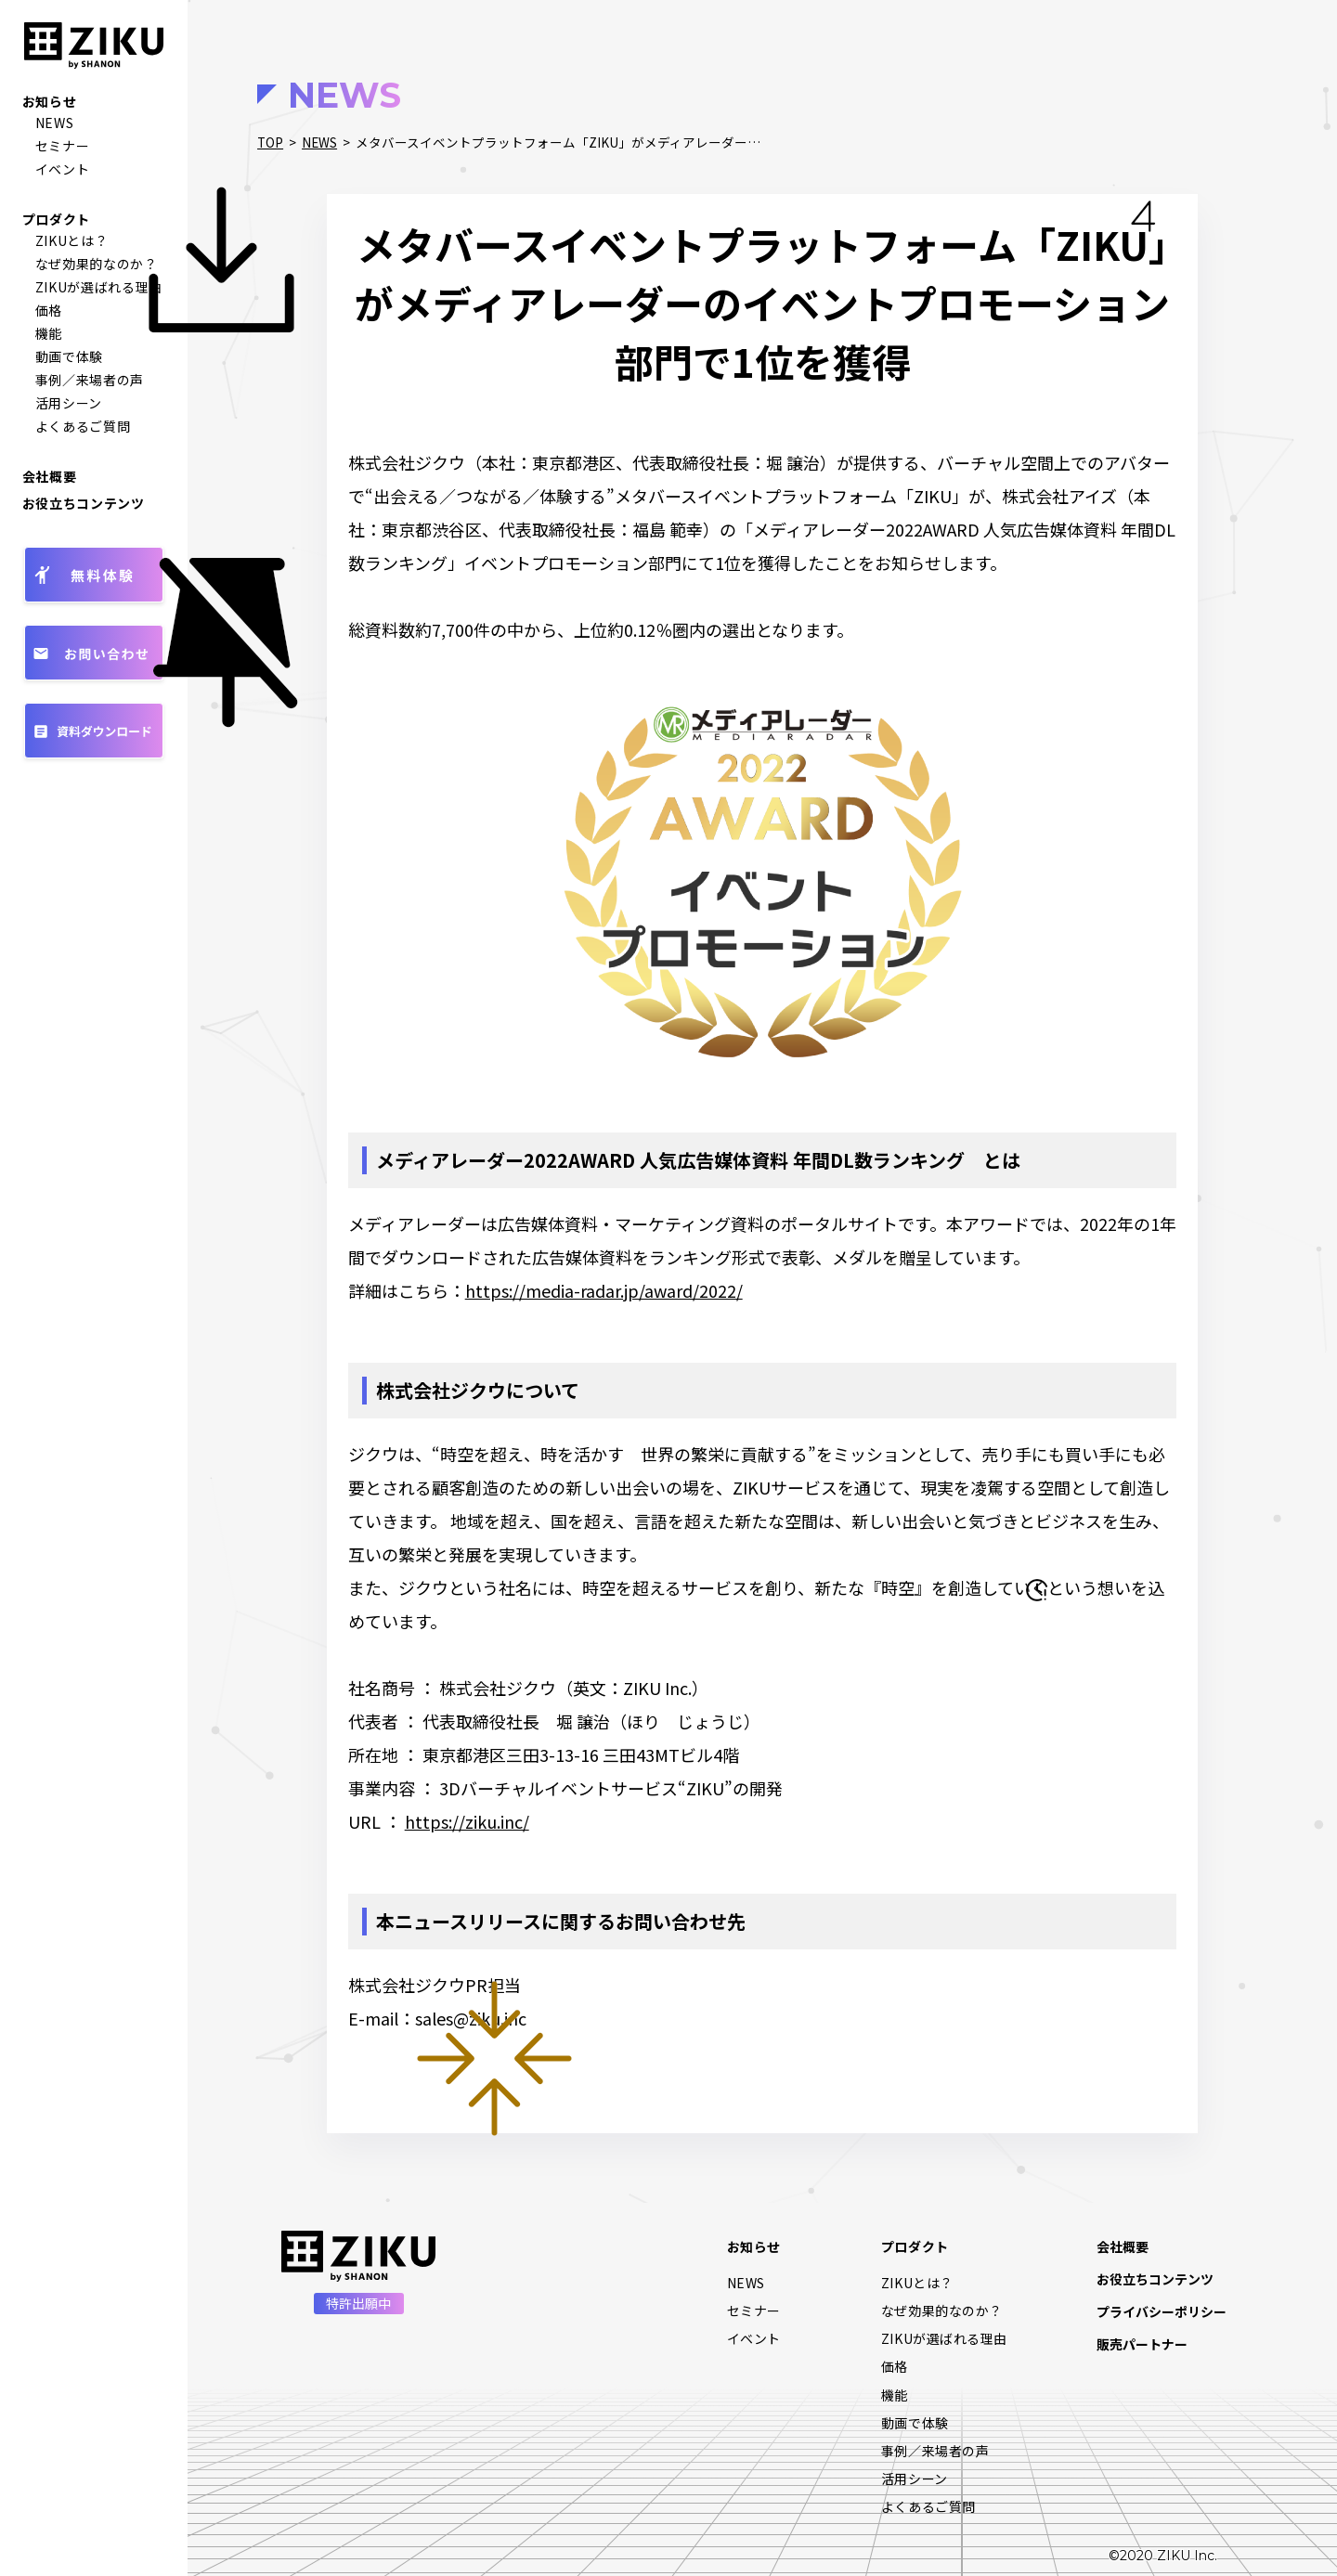  Describe the element at coordinates (494, 2058) in the screenshot. I see `collapse or minimize content from all sides` at that location.